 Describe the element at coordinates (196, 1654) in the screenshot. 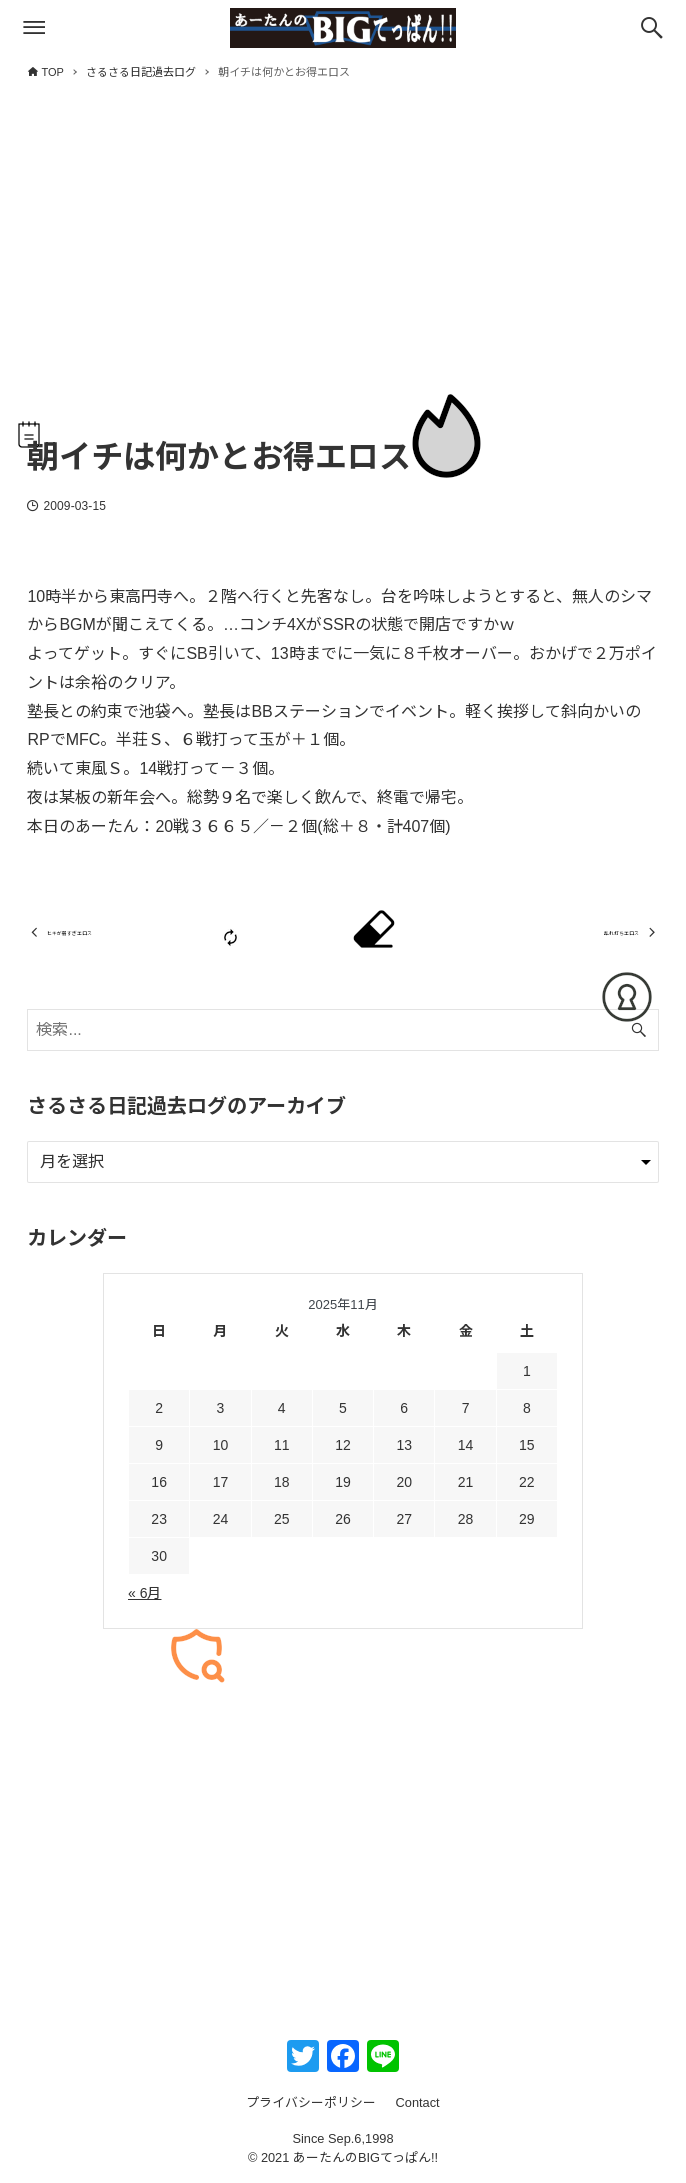

I see `search security settings` at that location.